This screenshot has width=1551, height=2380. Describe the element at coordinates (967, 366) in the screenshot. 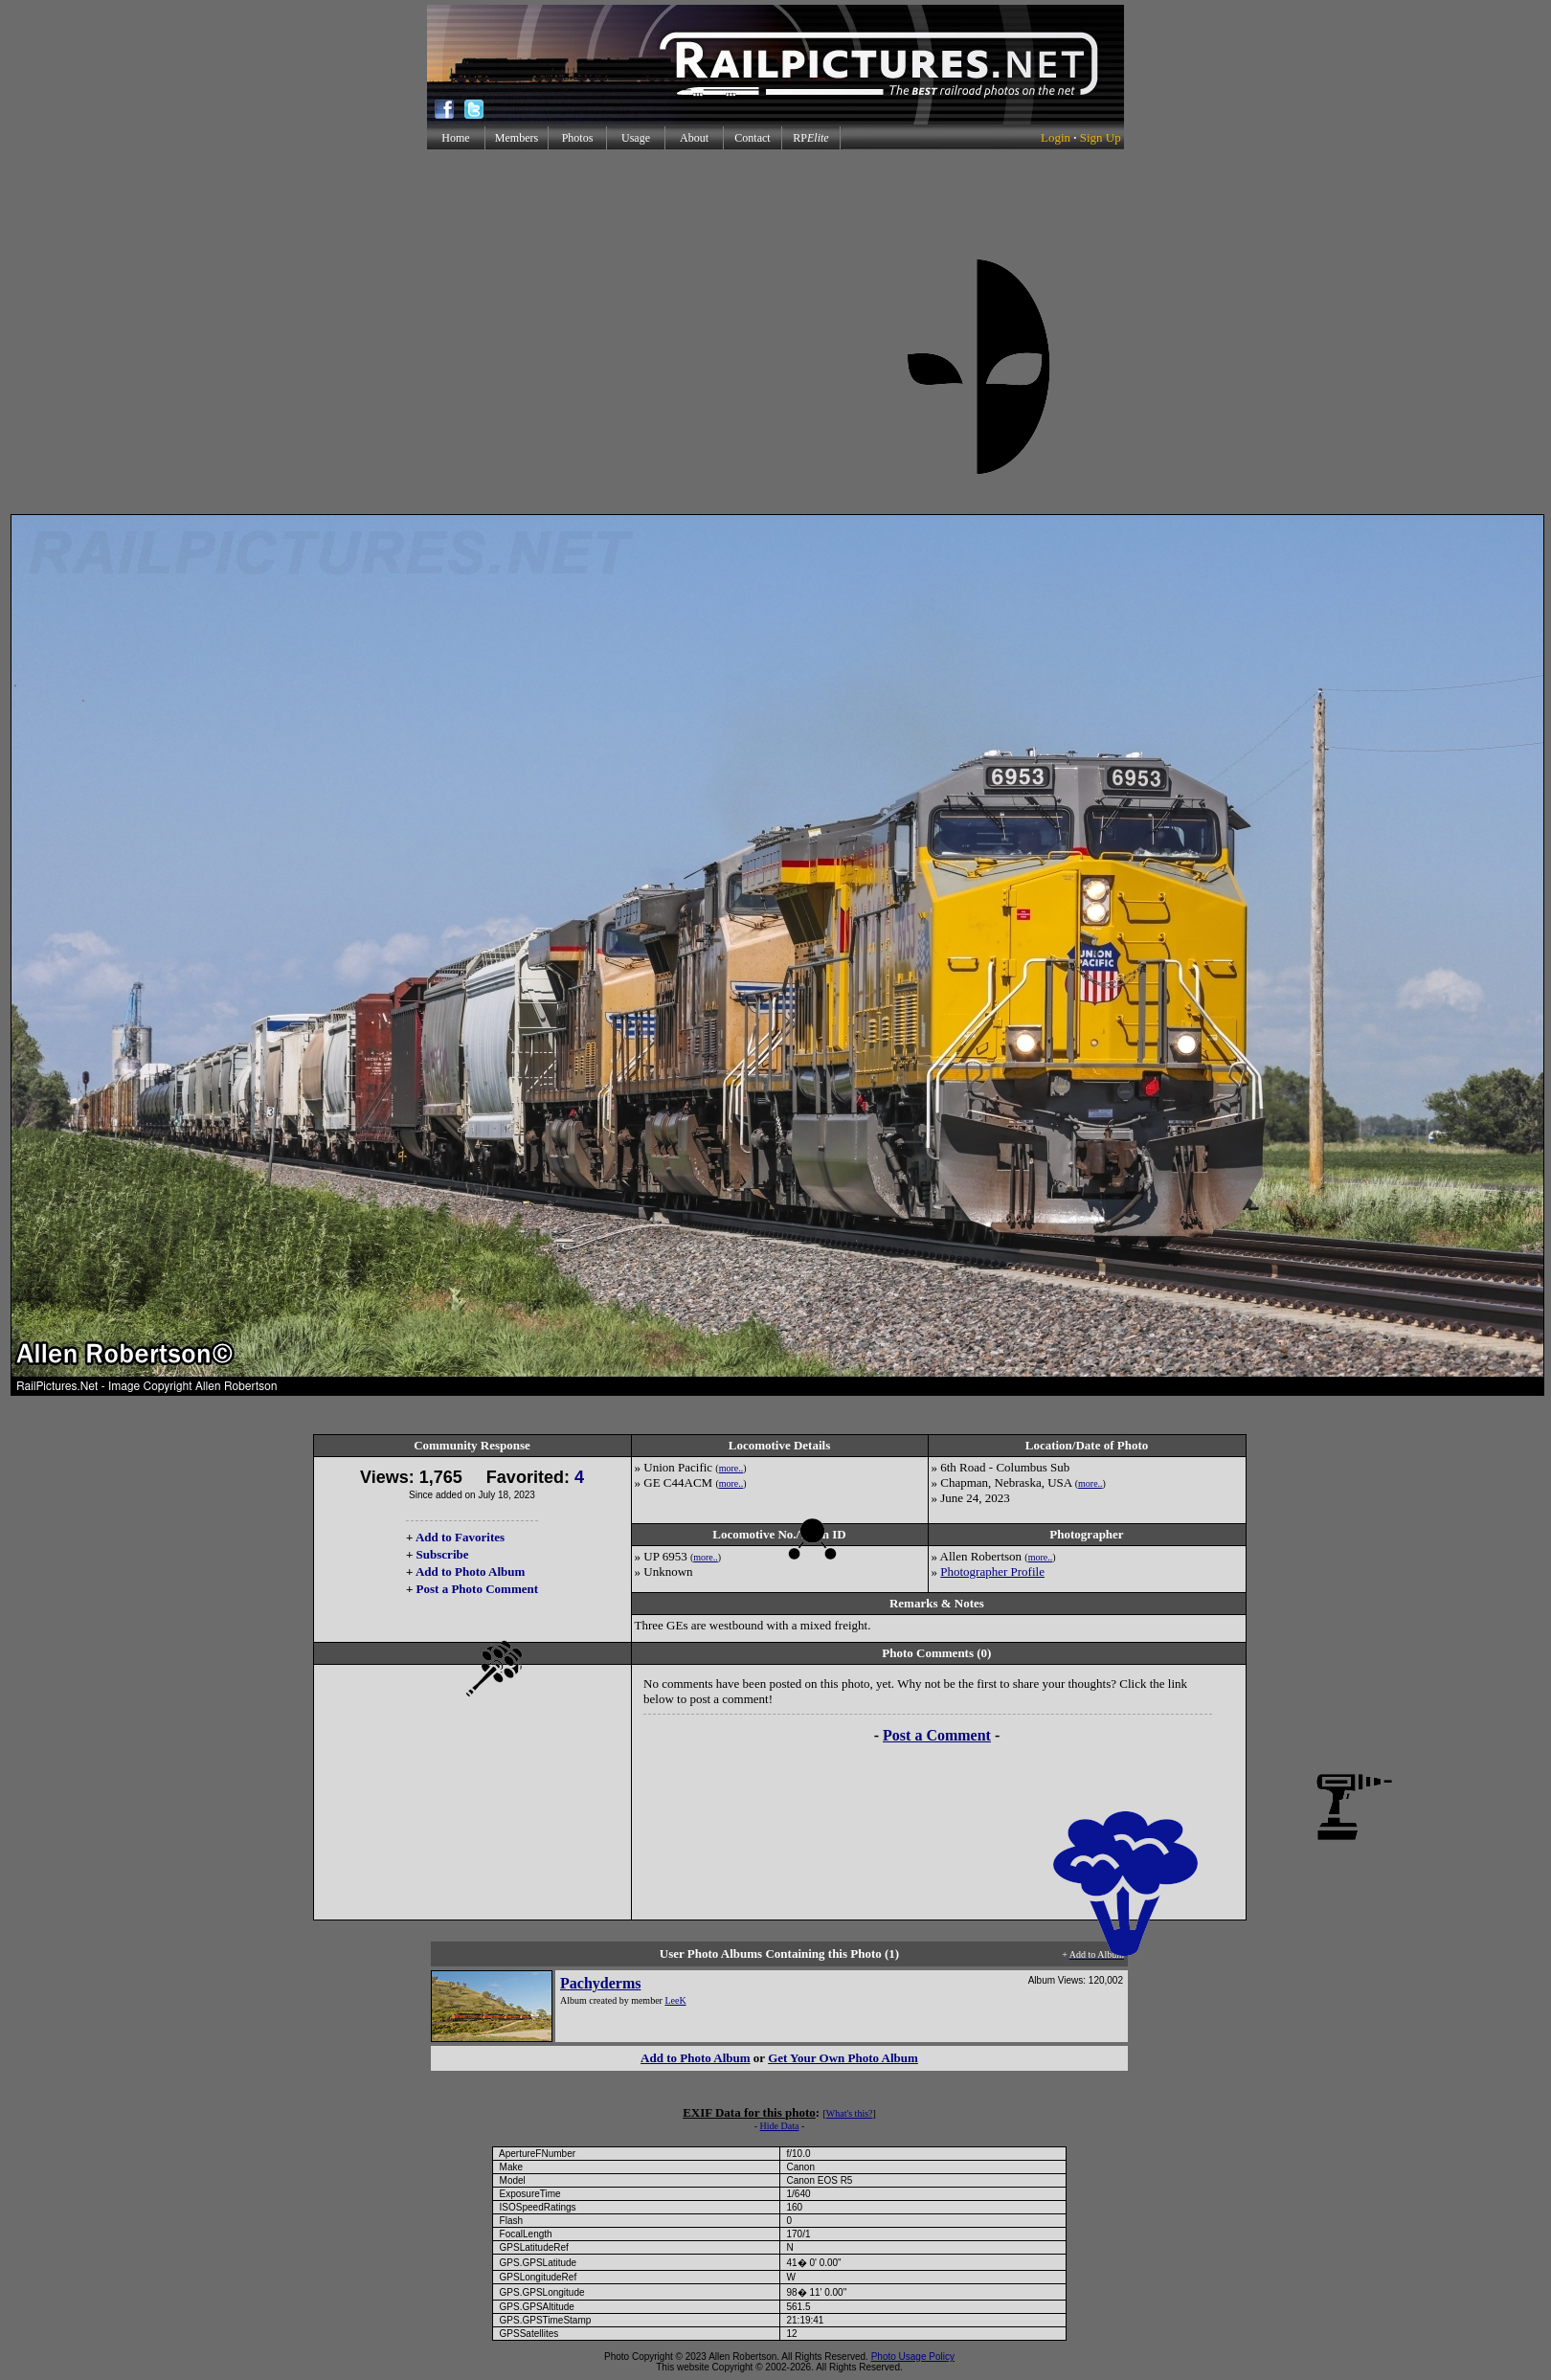

I see `toggle between character personas or roles` at that location.